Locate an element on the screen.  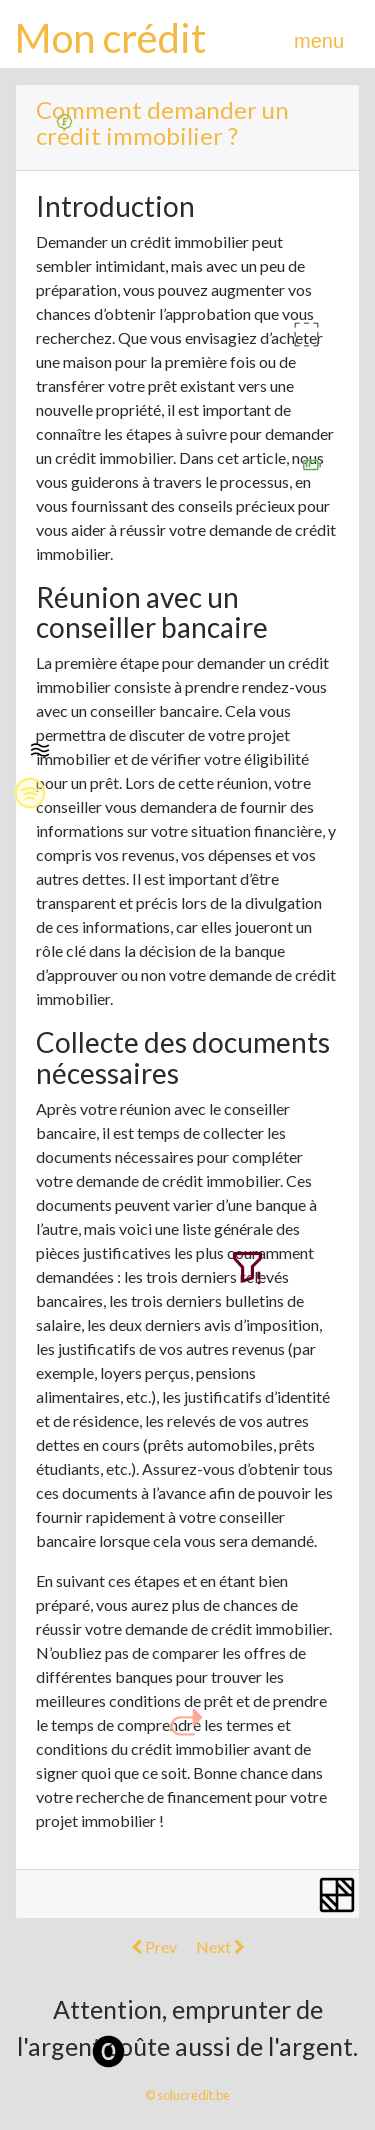
redo last action is located at coordinates (186, 1723).